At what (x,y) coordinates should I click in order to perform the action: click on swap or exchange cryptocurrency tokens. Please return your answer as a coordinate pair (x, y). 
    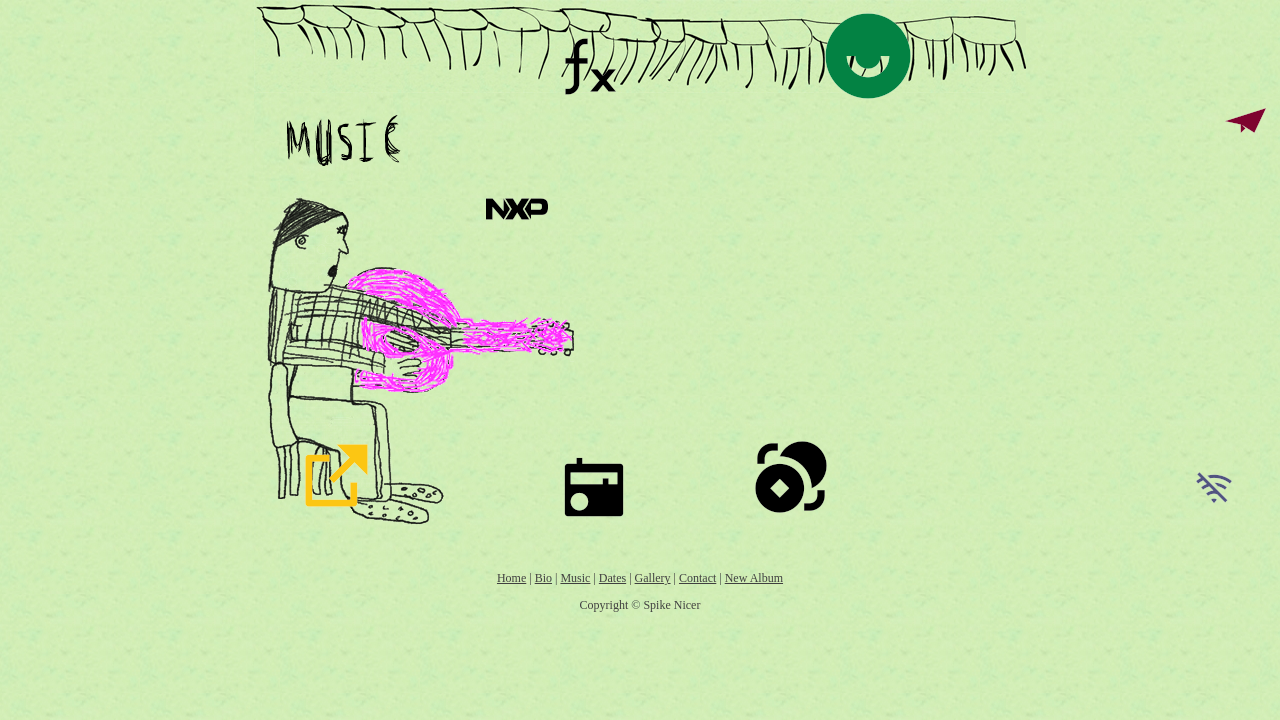
    Looking at the image, I should click on (791, 477).